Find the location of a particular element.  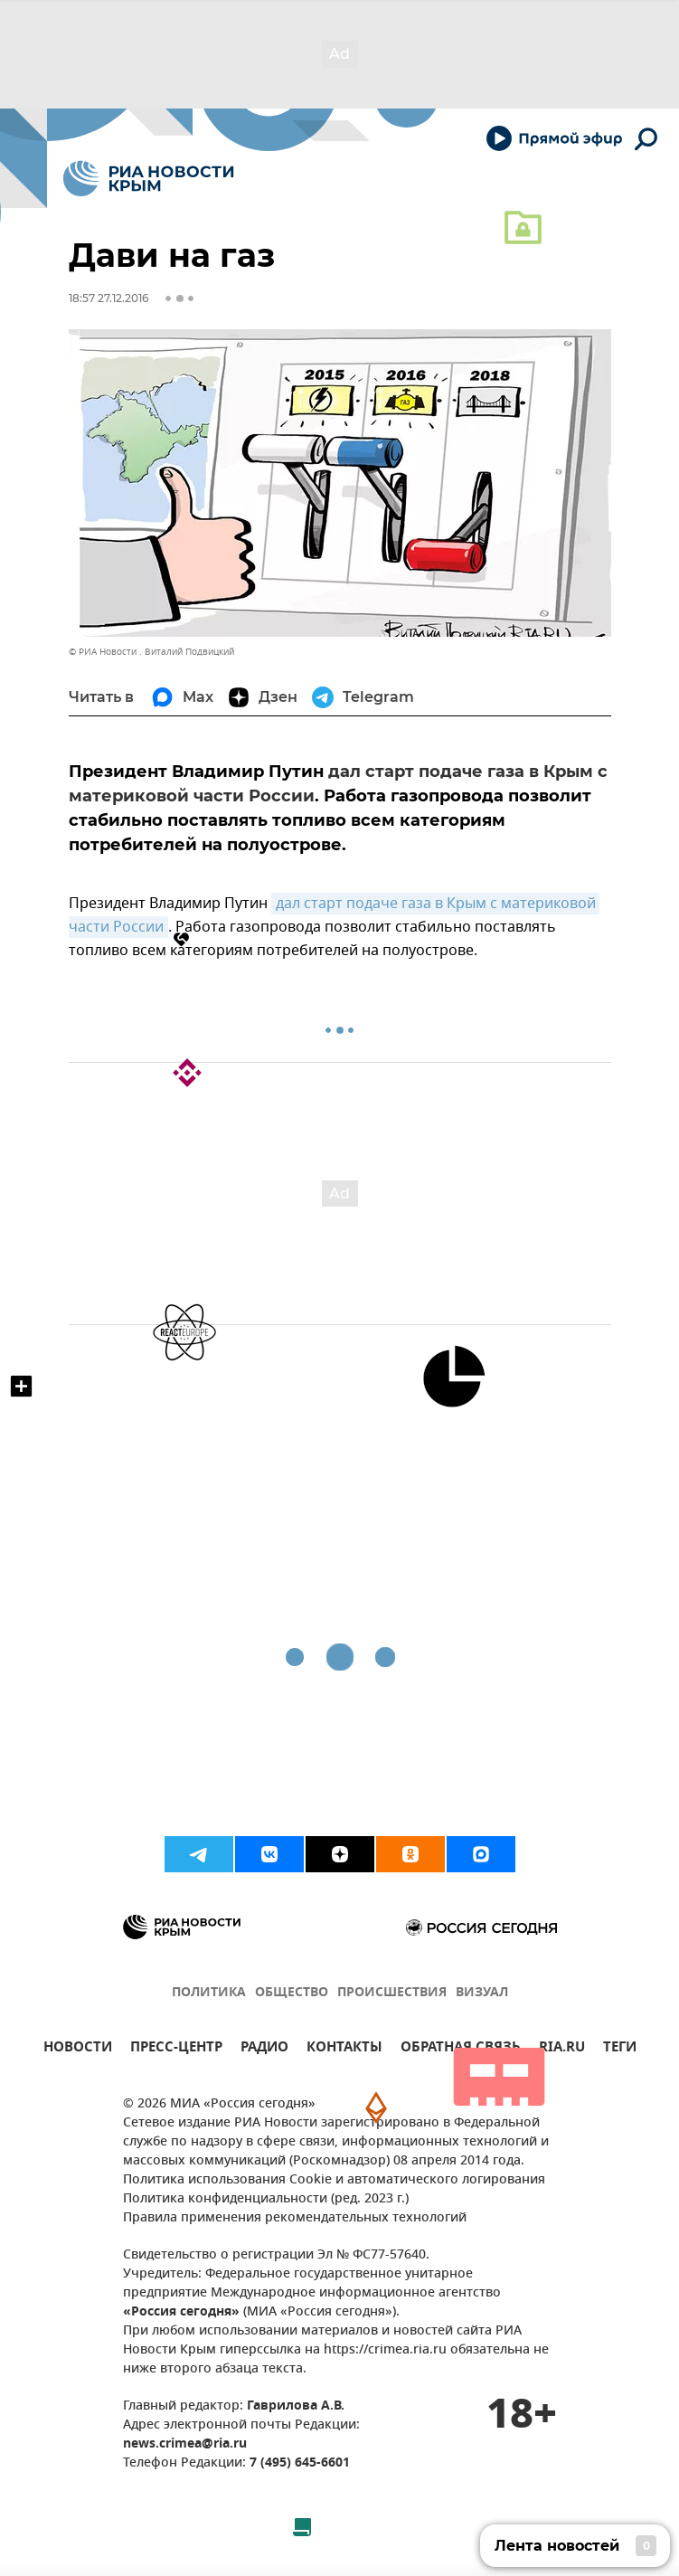

view ethereum wallet balance is located at coordinates (376, 2107).